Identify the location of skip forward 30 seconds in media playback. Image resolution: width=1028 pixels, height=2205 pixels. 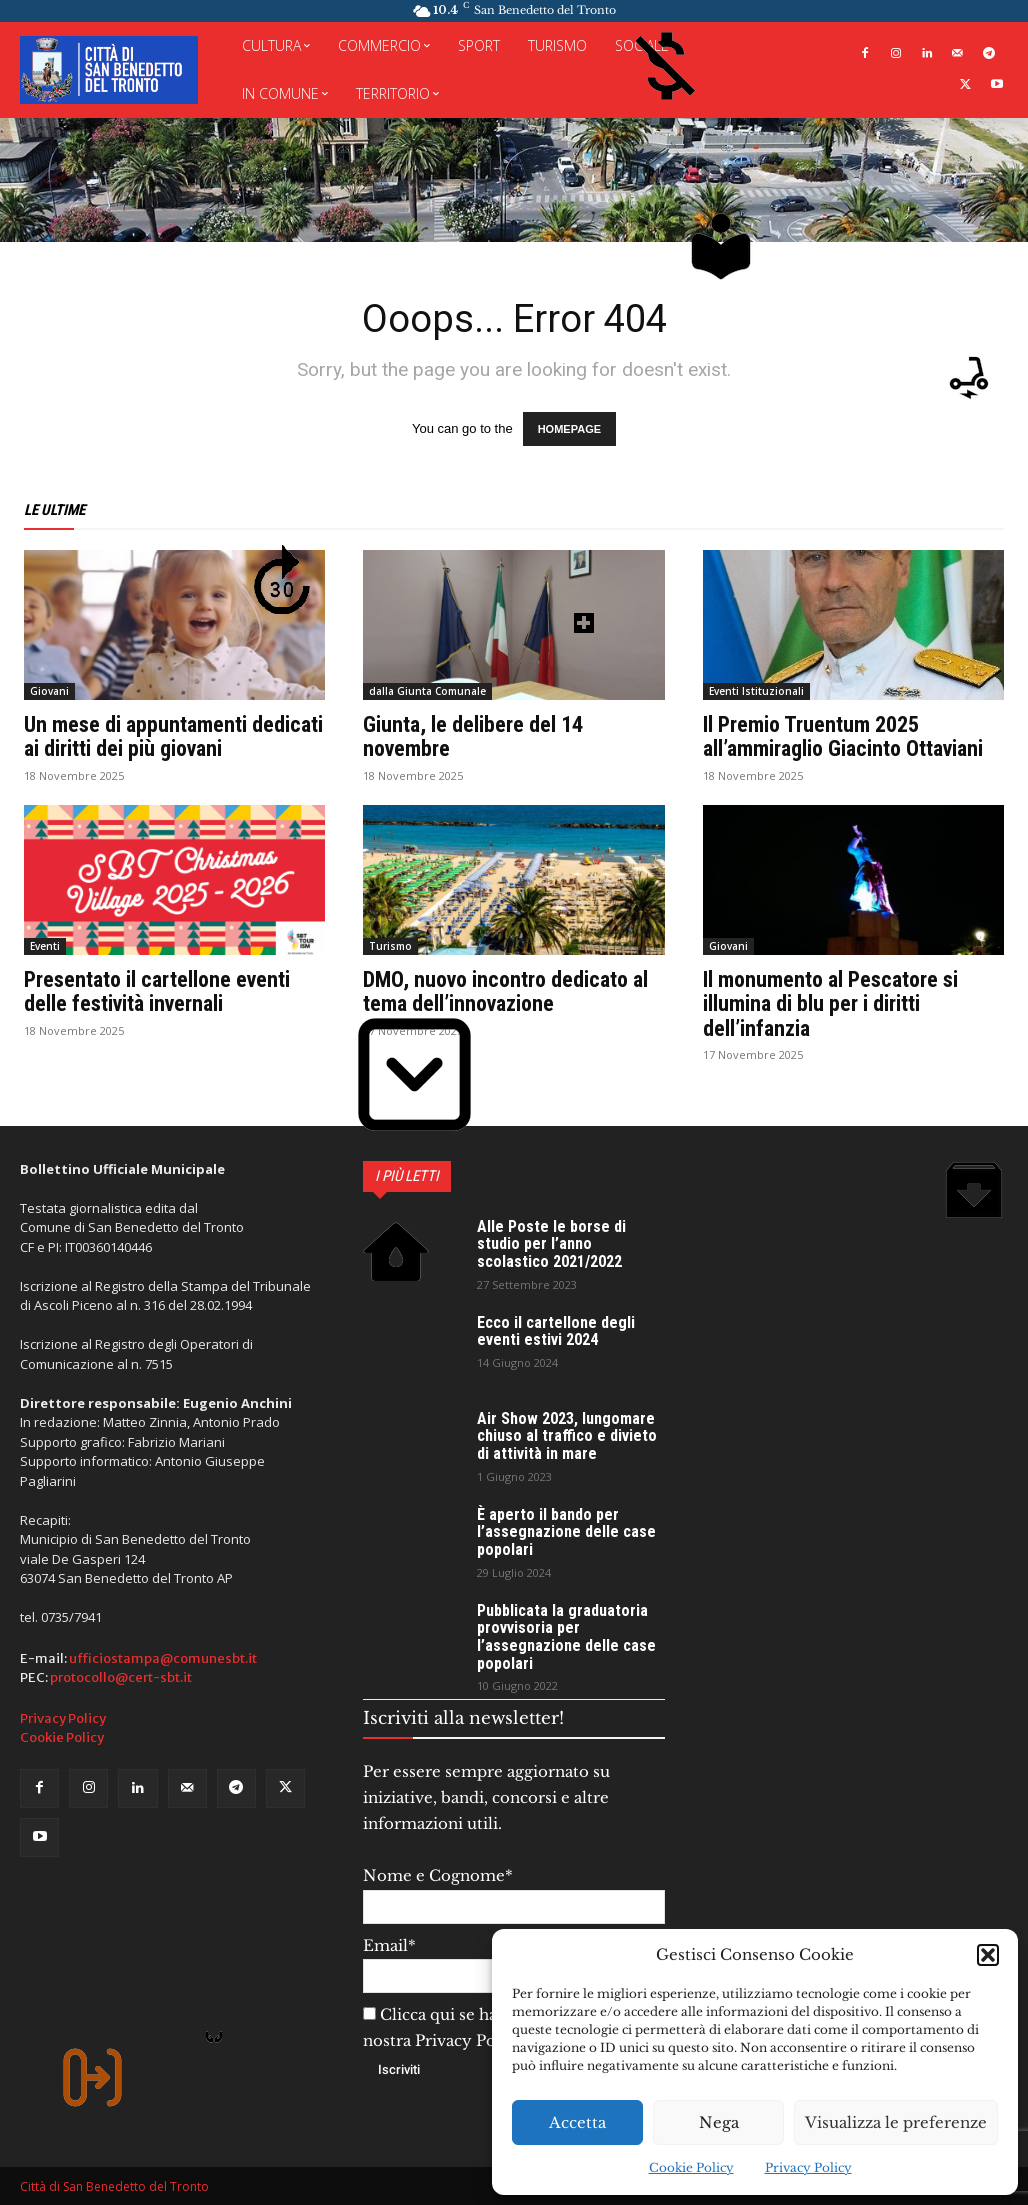
(282, 583).